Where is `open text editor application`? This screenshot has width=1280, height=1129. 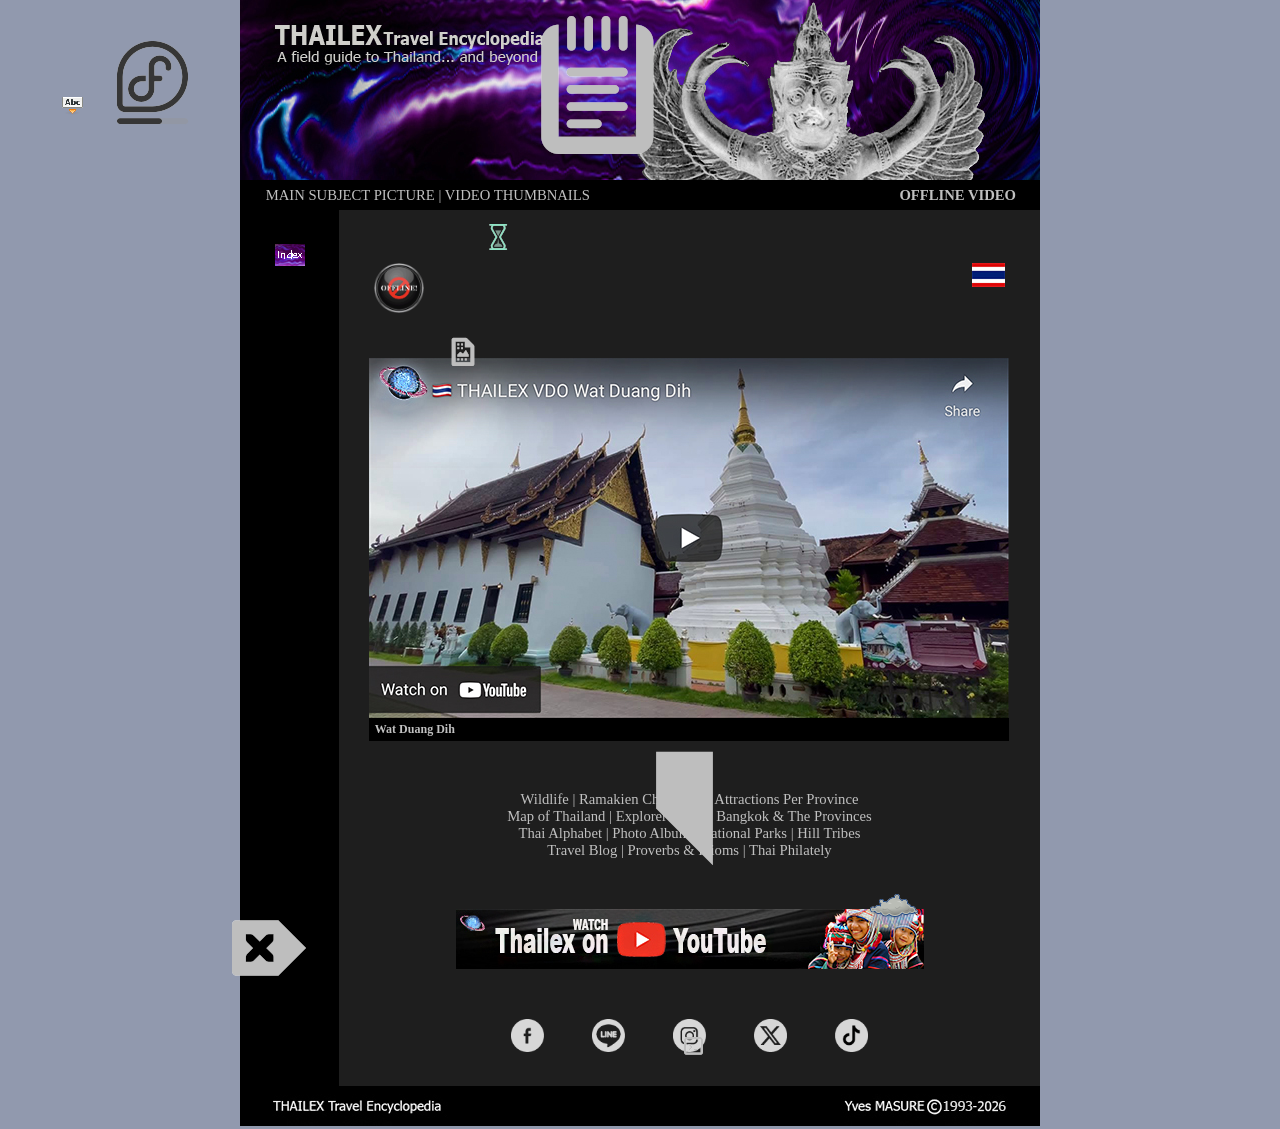
open text editor application is located at coordinates (593, 85).